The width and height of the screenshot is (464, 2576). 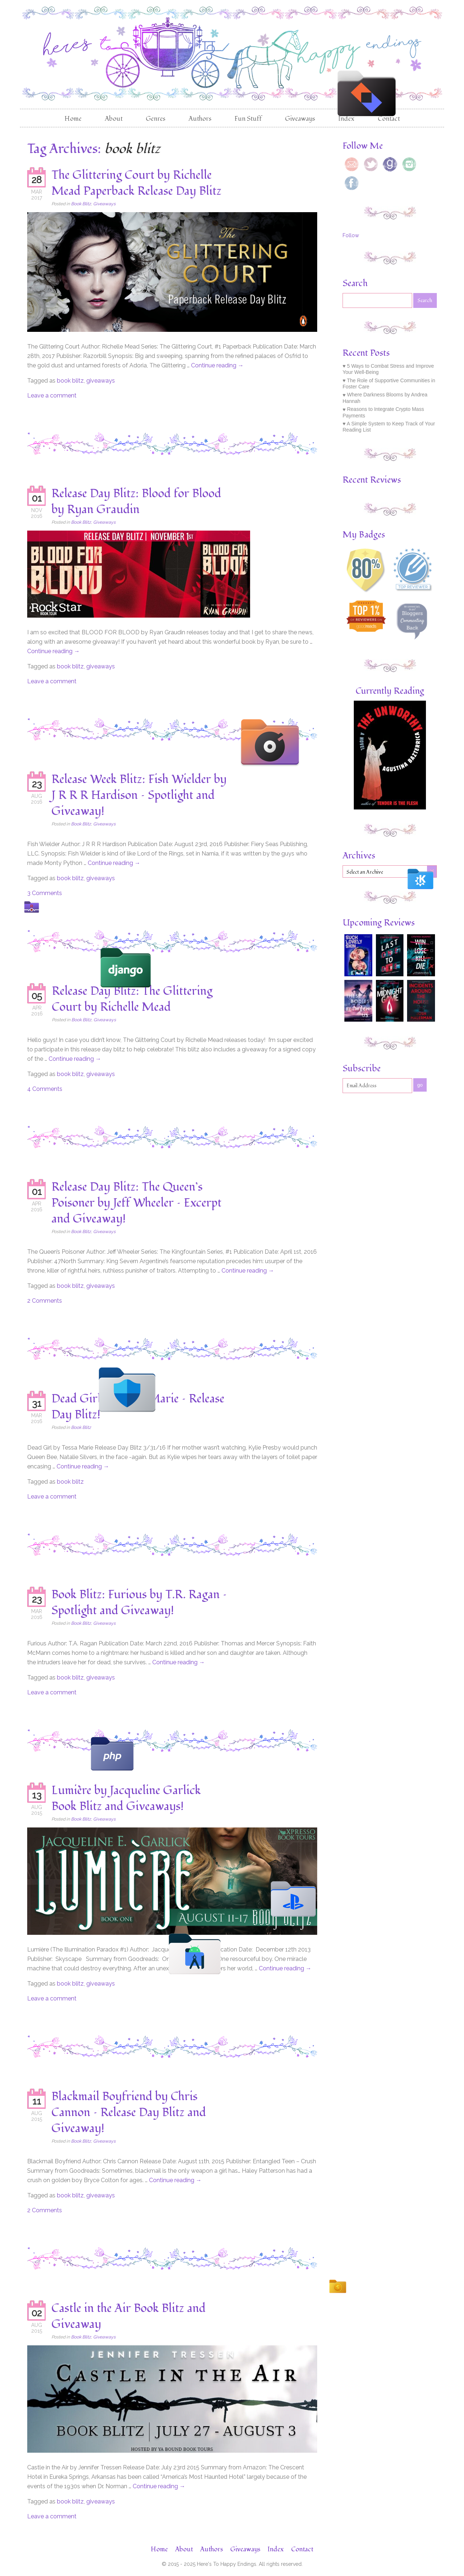 I want to click on open microsoft defender security files folder, so click(x=127, y=1391).